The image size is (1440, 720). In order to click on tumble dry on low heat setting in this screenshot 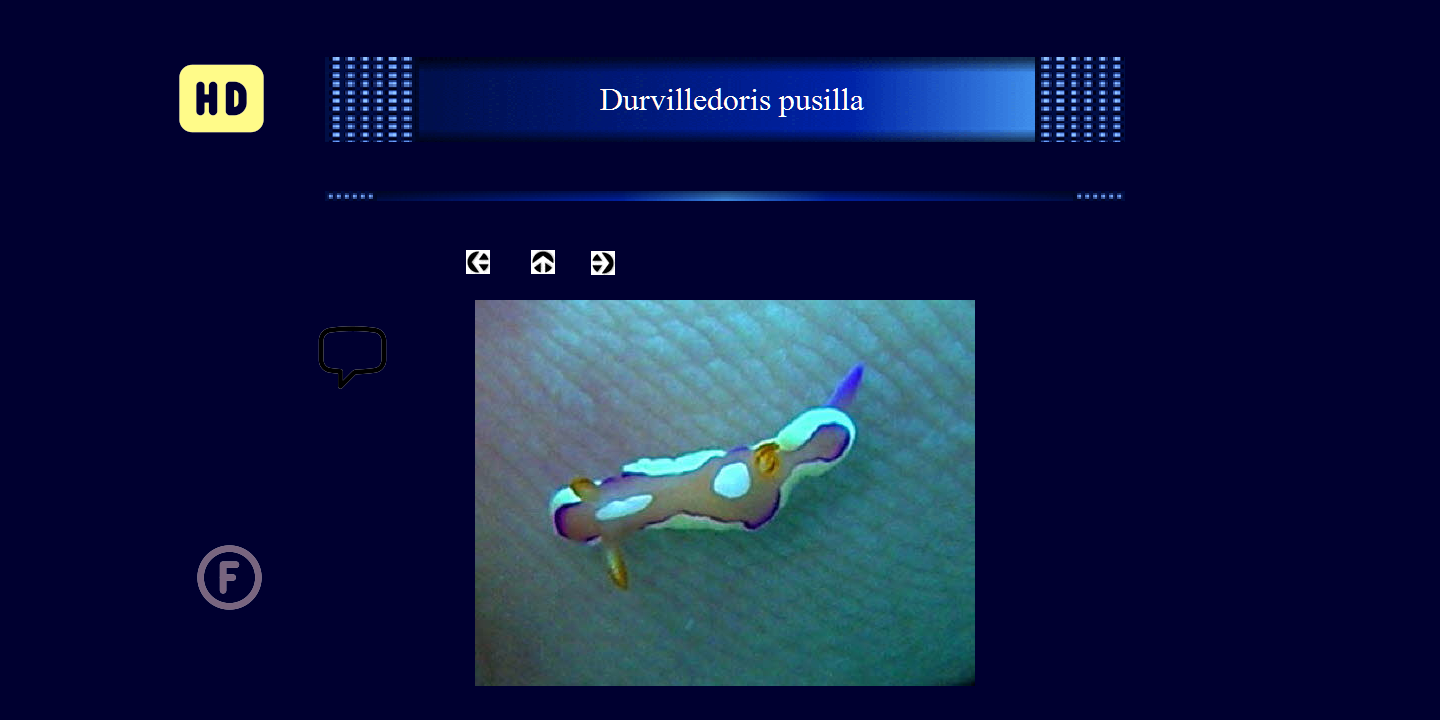, I will do `click(229, 577)`.